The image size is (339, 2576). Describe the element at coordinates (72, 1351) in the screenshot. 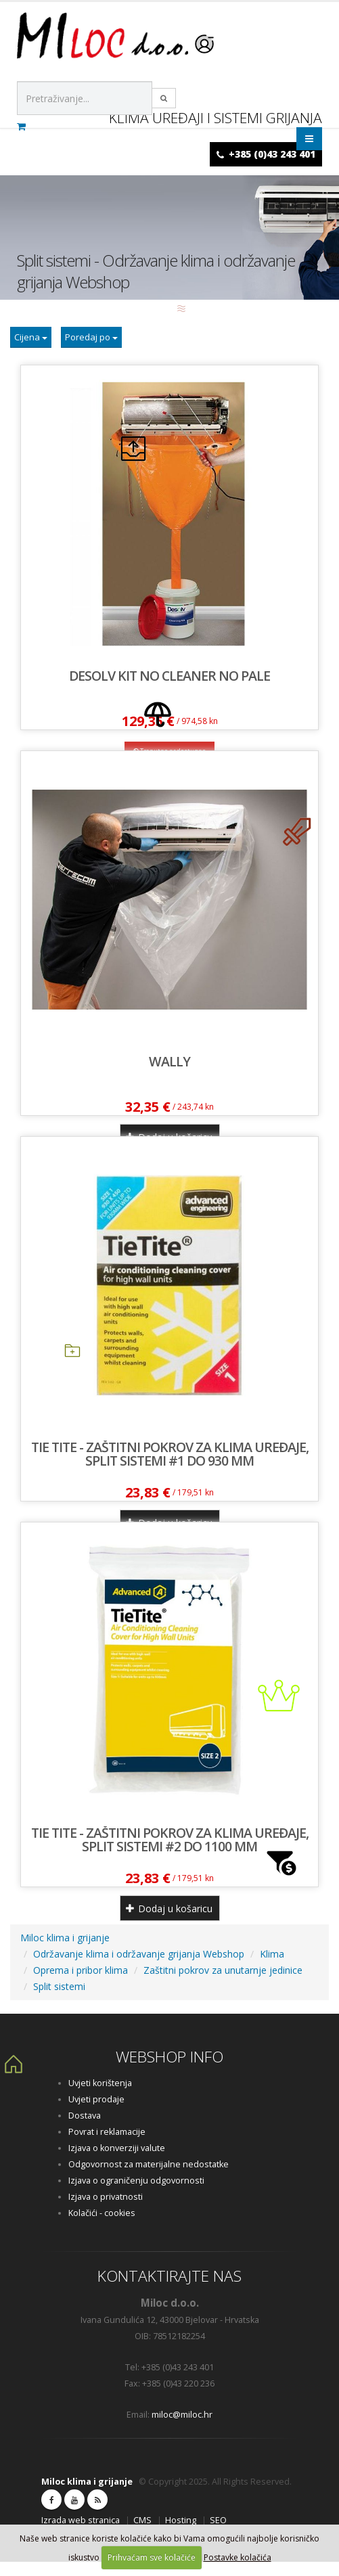

I see `create a new folder` at that location.